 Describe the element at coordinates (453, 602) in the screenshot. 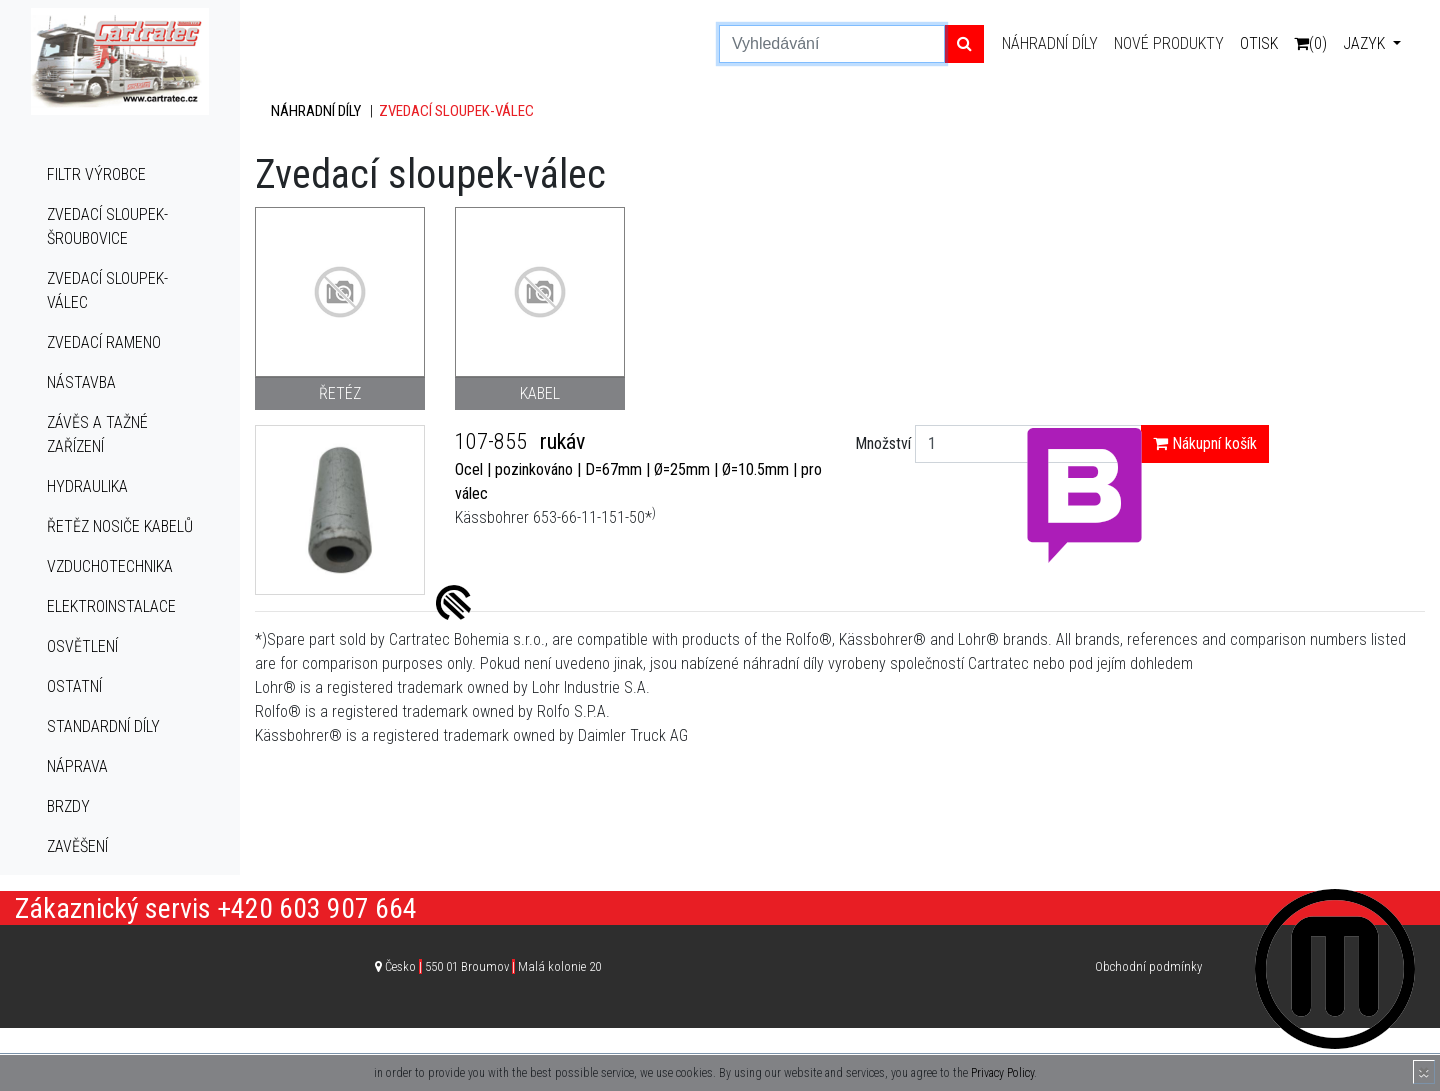

I see `autocannon HTTP benchmarking tool logo` at that location.